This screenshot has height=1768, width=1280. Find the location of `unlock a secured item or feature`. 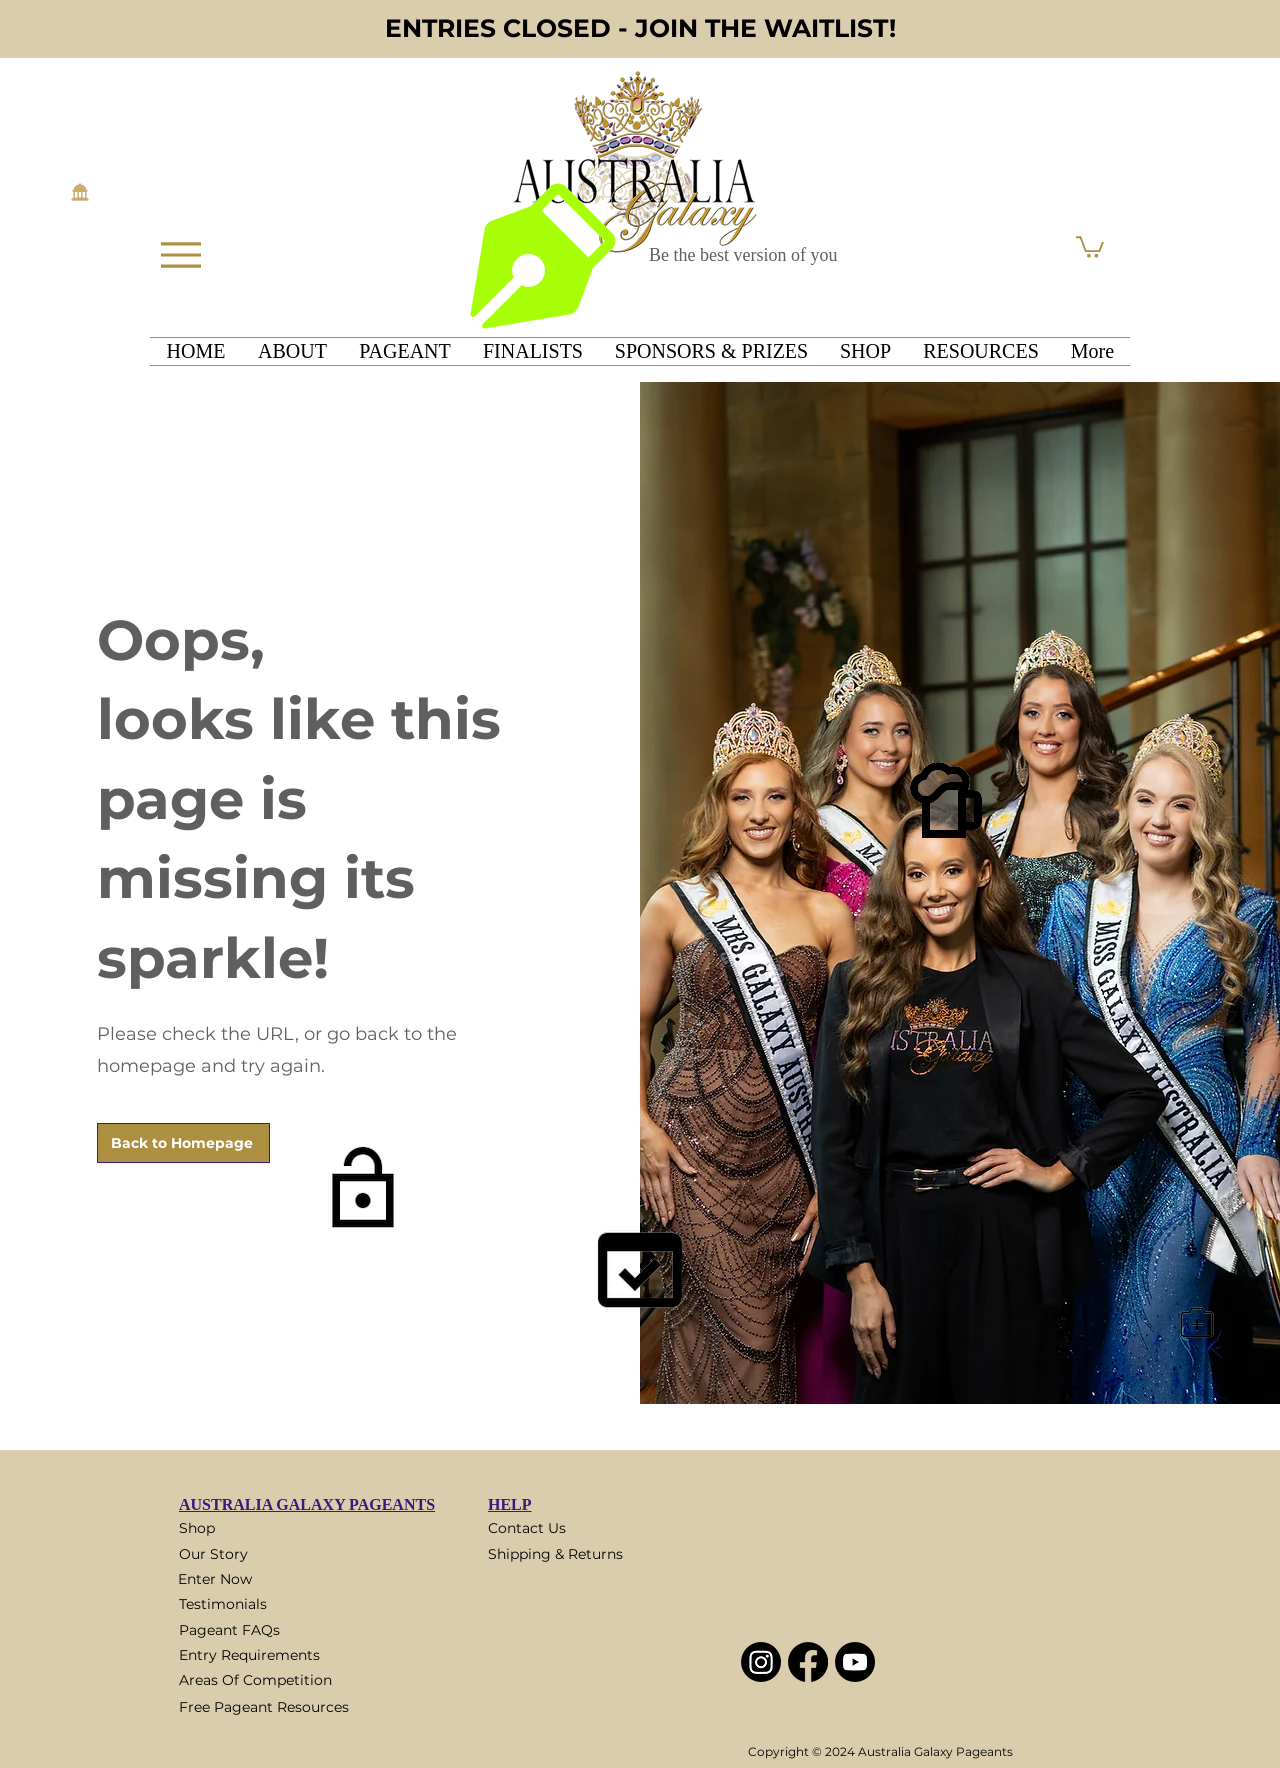

unlock a secured item or feature is located at coordinates (363, 1189).